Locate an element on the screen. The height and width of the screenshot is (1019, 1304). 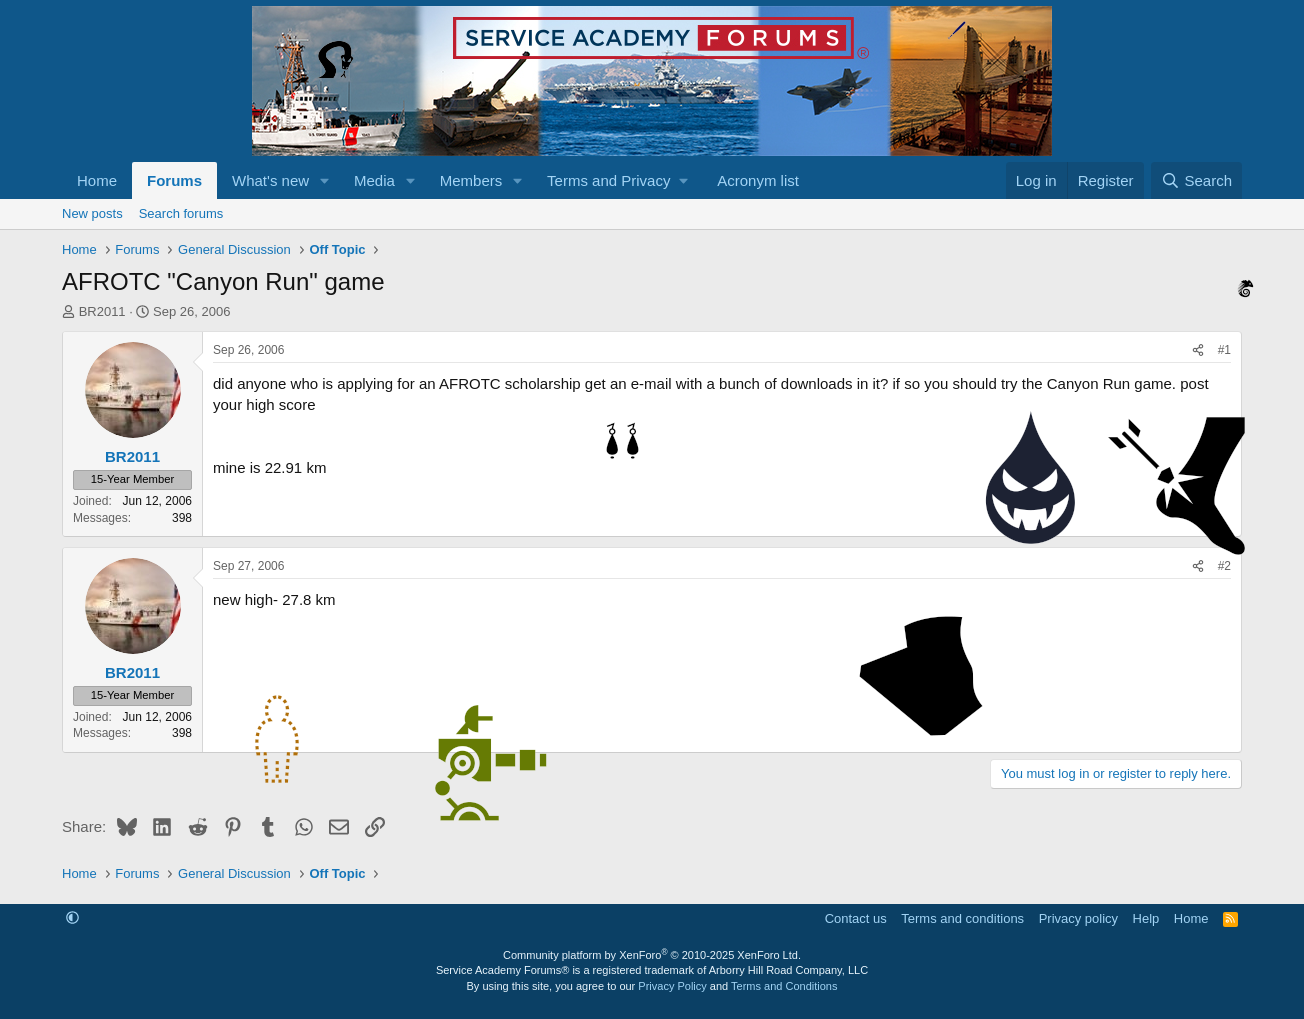
toggle invisibility or stealth mode is located at coordinates (277, 739).